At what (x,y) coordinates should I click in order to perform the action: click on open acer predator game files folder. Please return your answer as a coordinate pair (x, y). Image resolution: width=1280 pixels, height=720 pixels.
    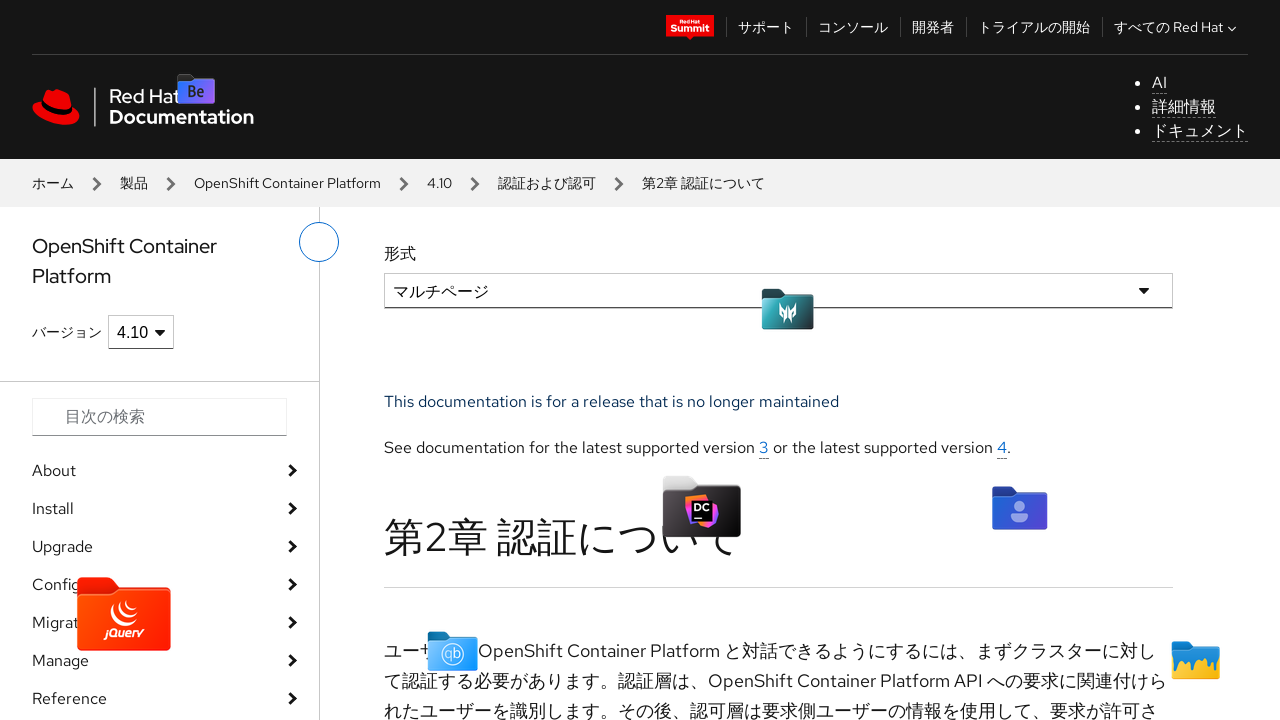
    Looking at the image, I should click on (787, 310).